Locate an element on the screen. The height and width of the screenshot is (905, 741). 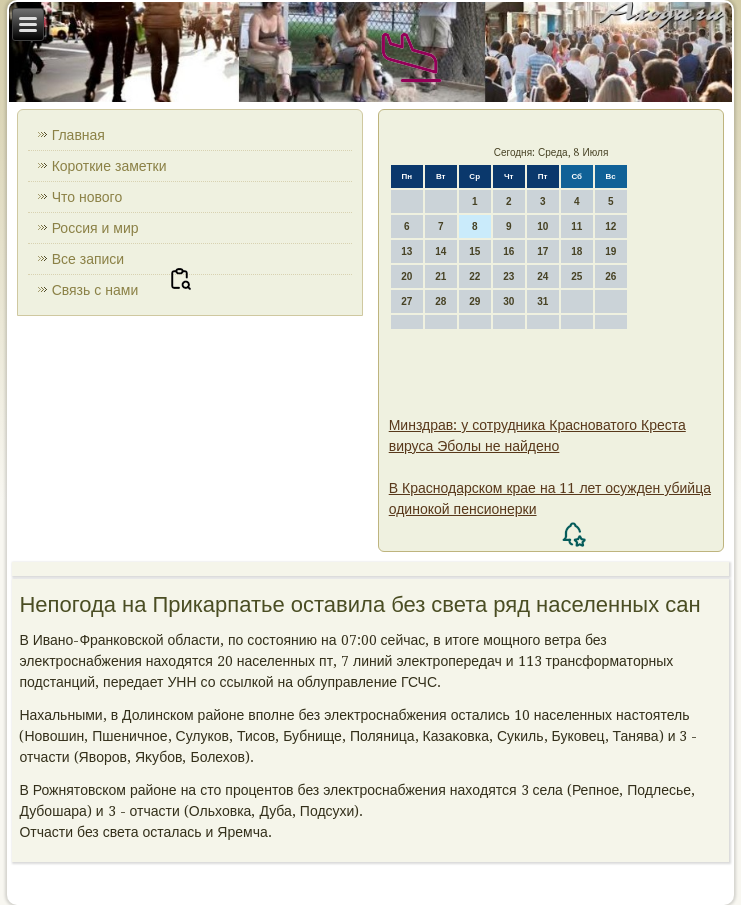
search clipboard contents is located at coordinates (179, 278).